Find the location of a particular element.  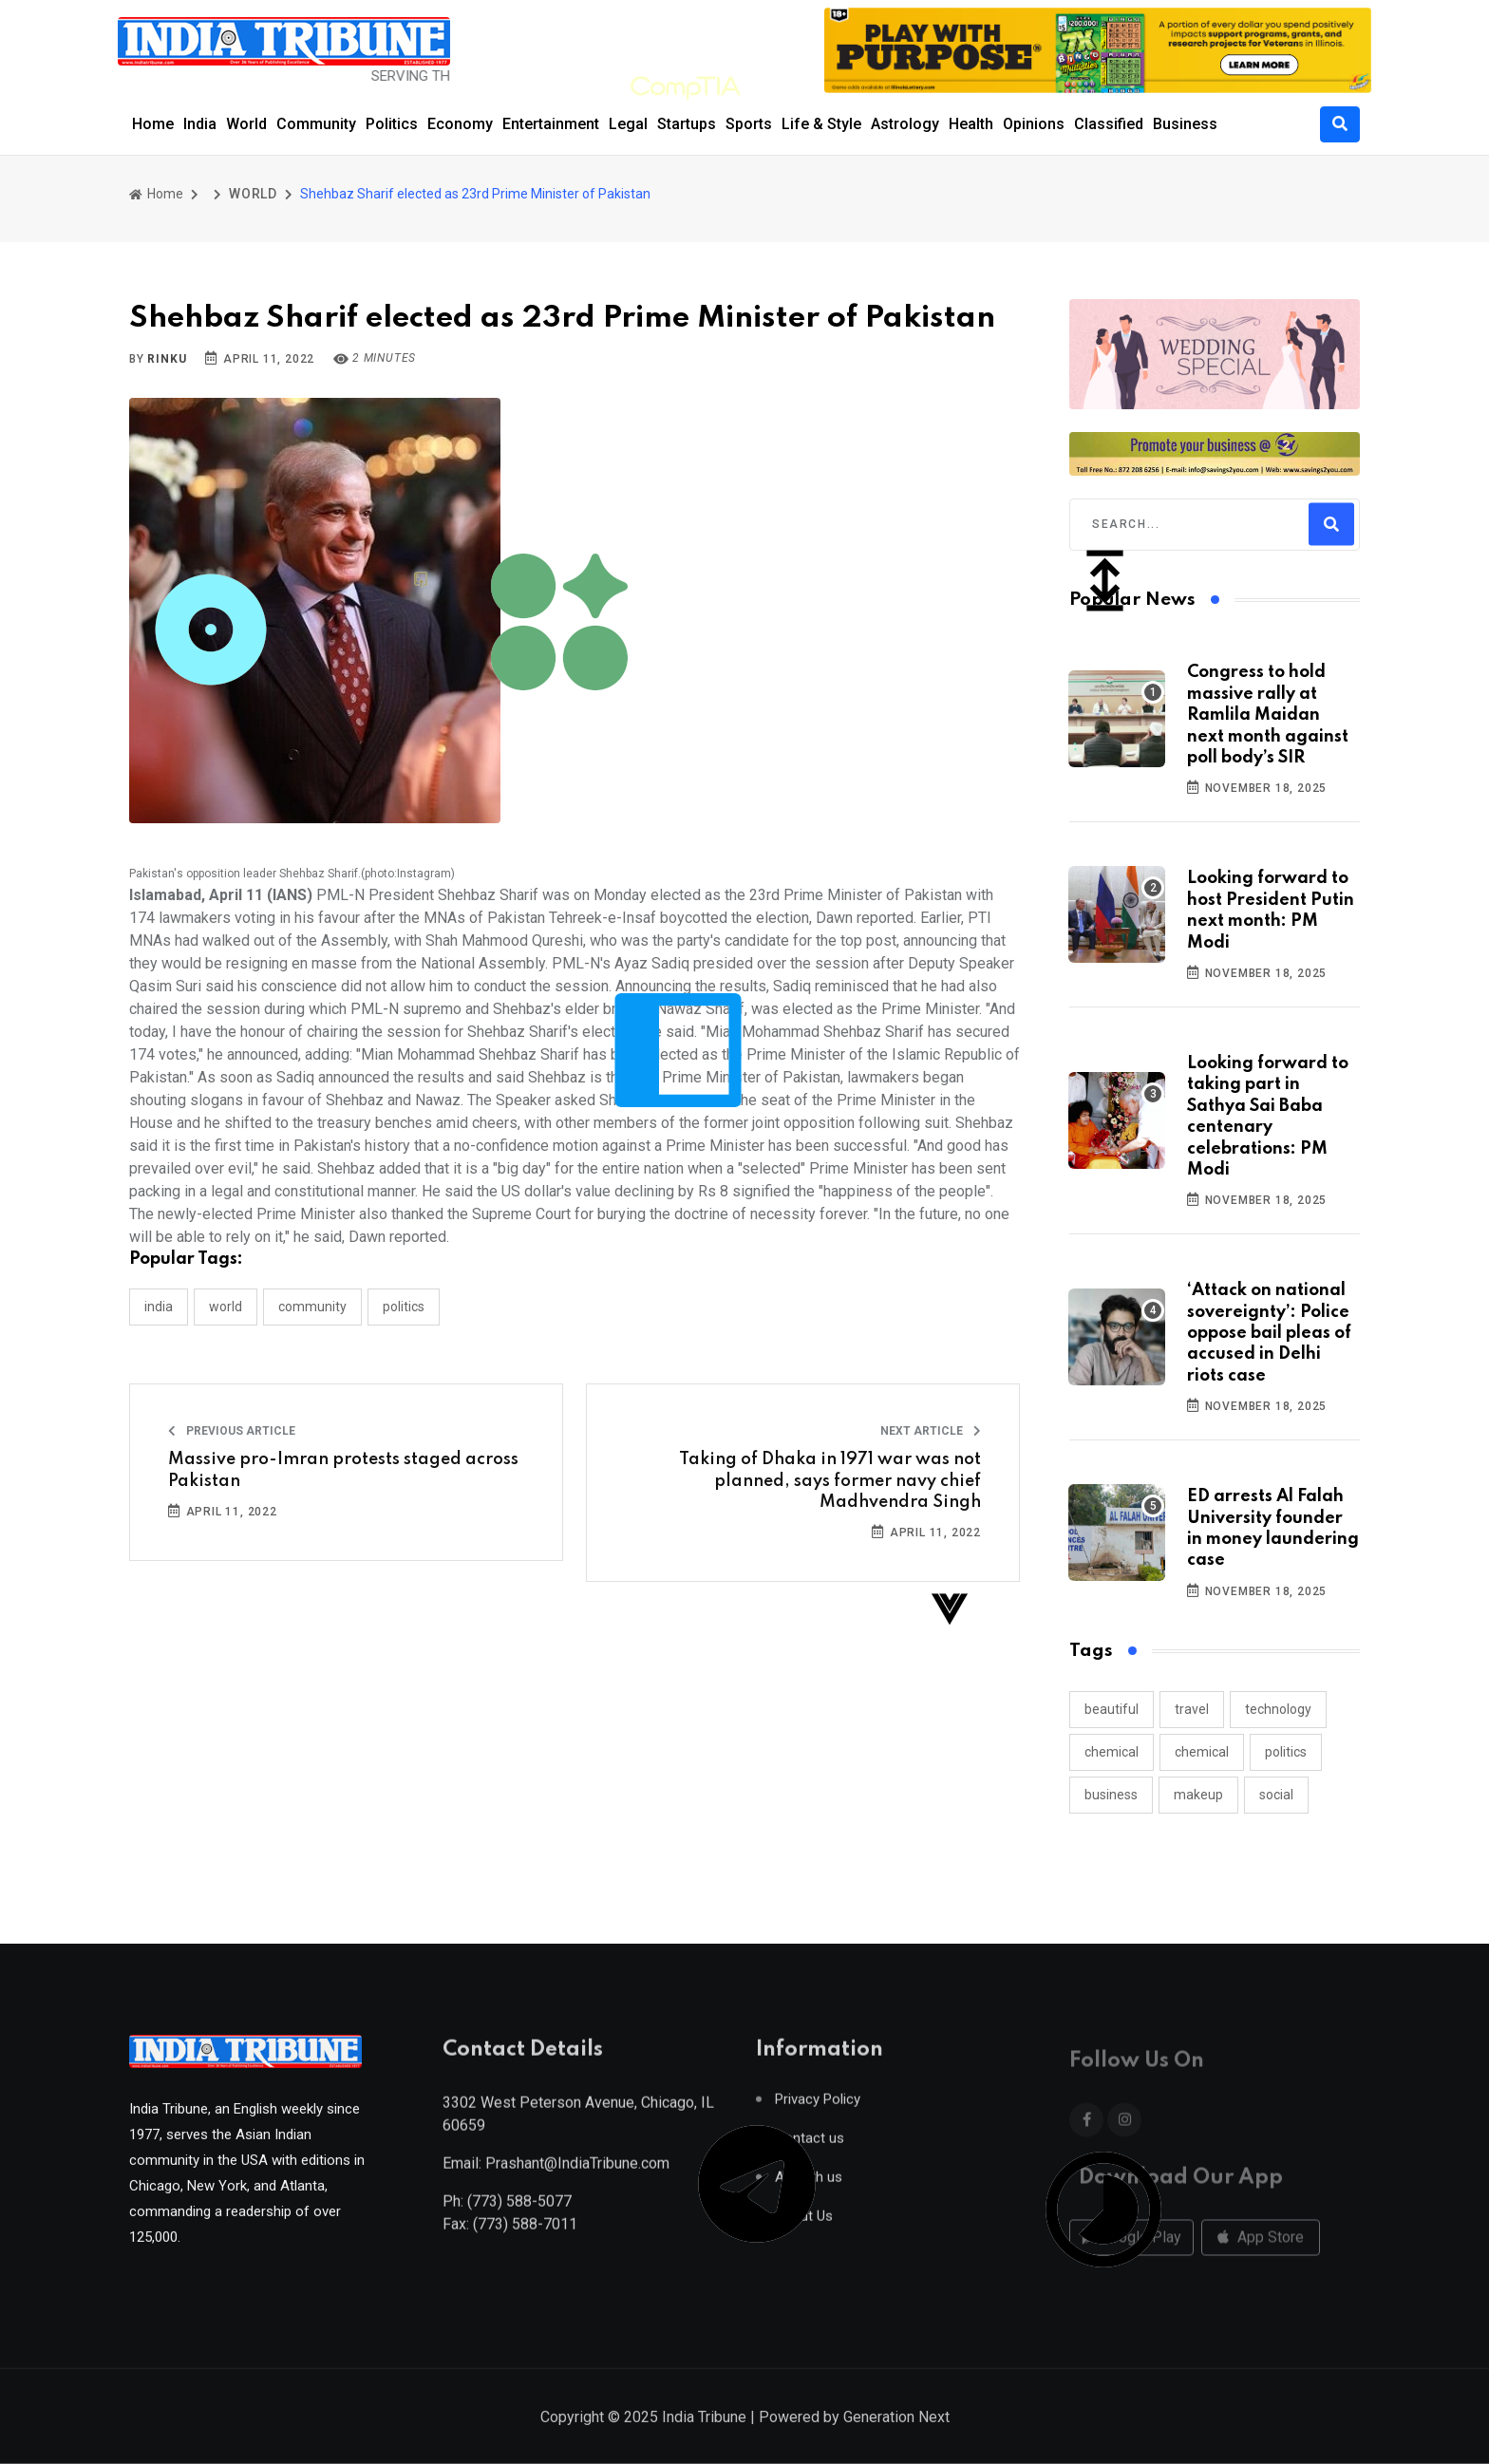

indicates task or download is 50% complete is located at coordinates (1103, 2210).